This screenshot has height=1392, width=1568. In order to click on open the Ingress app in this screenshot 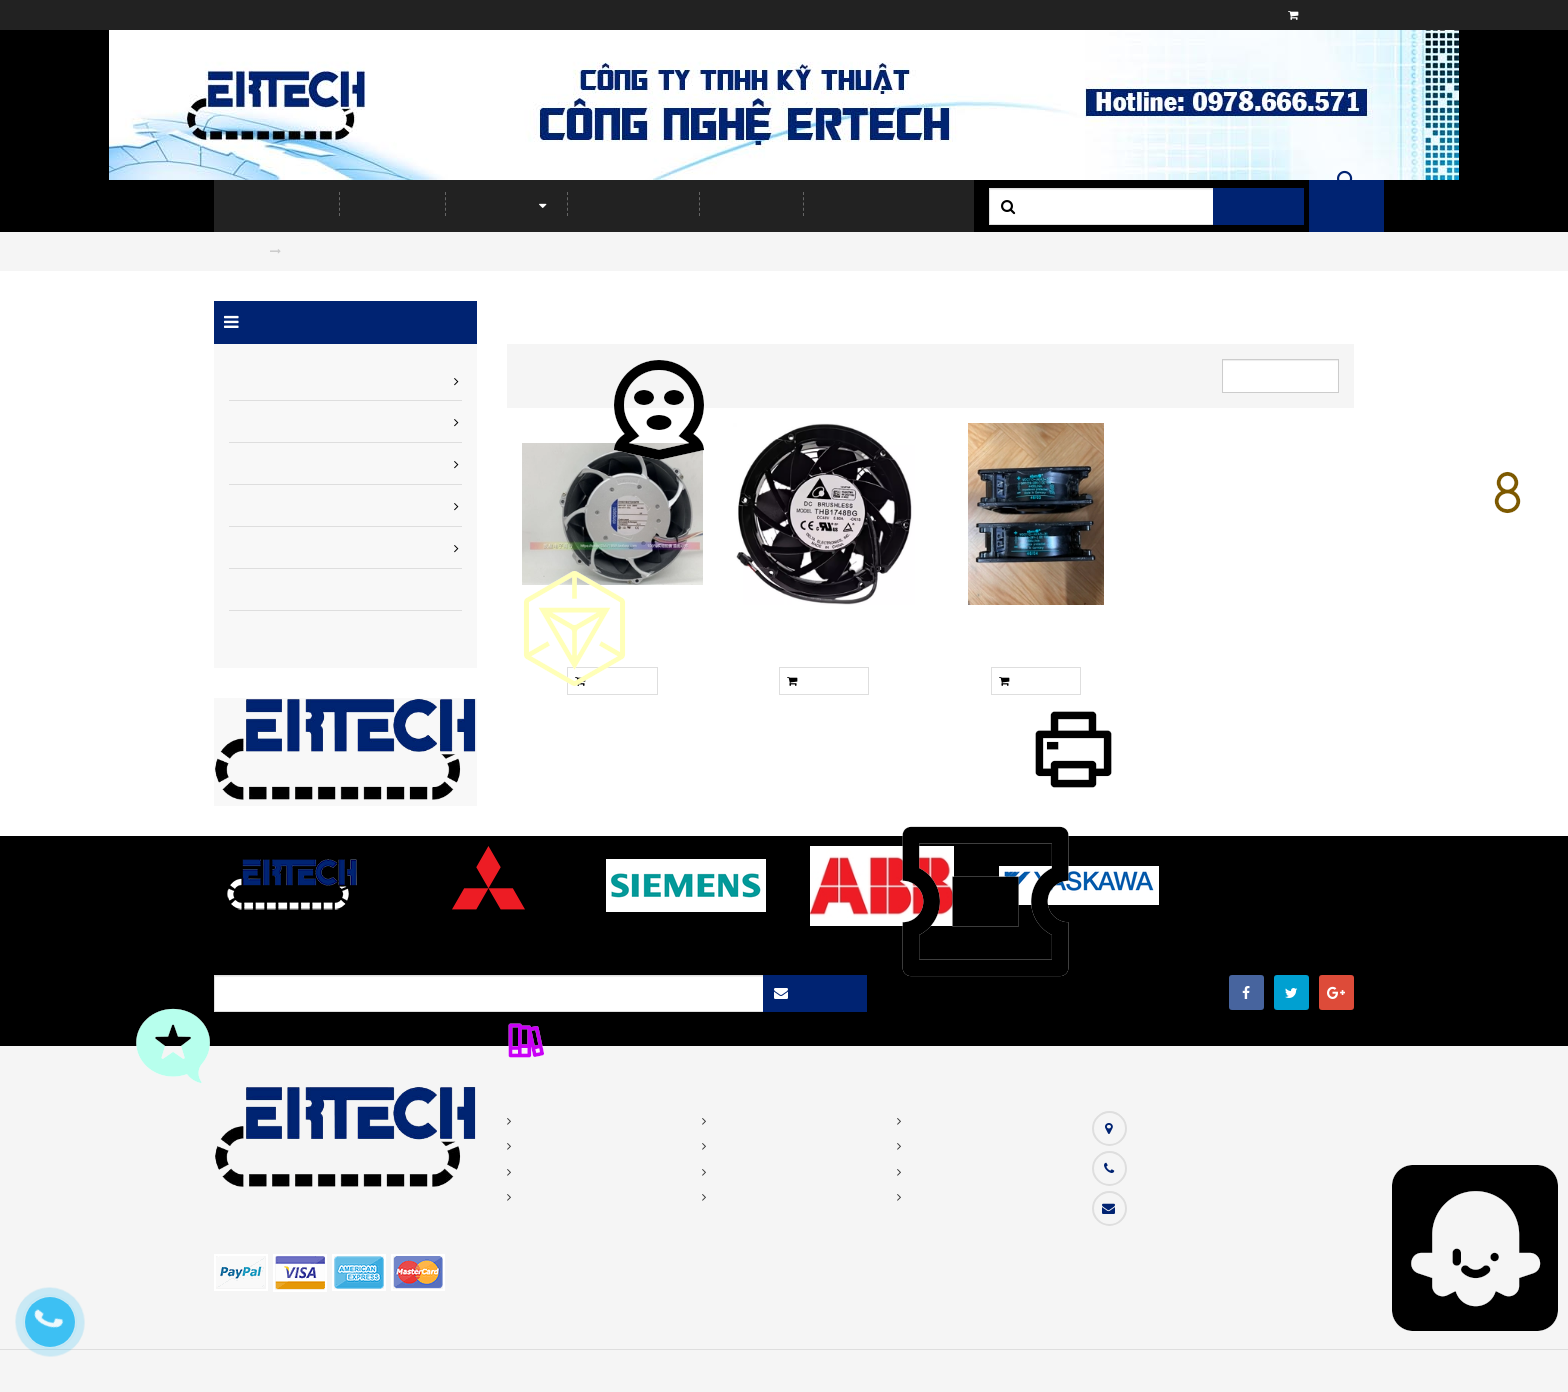, I will do `click(574, 628)`.